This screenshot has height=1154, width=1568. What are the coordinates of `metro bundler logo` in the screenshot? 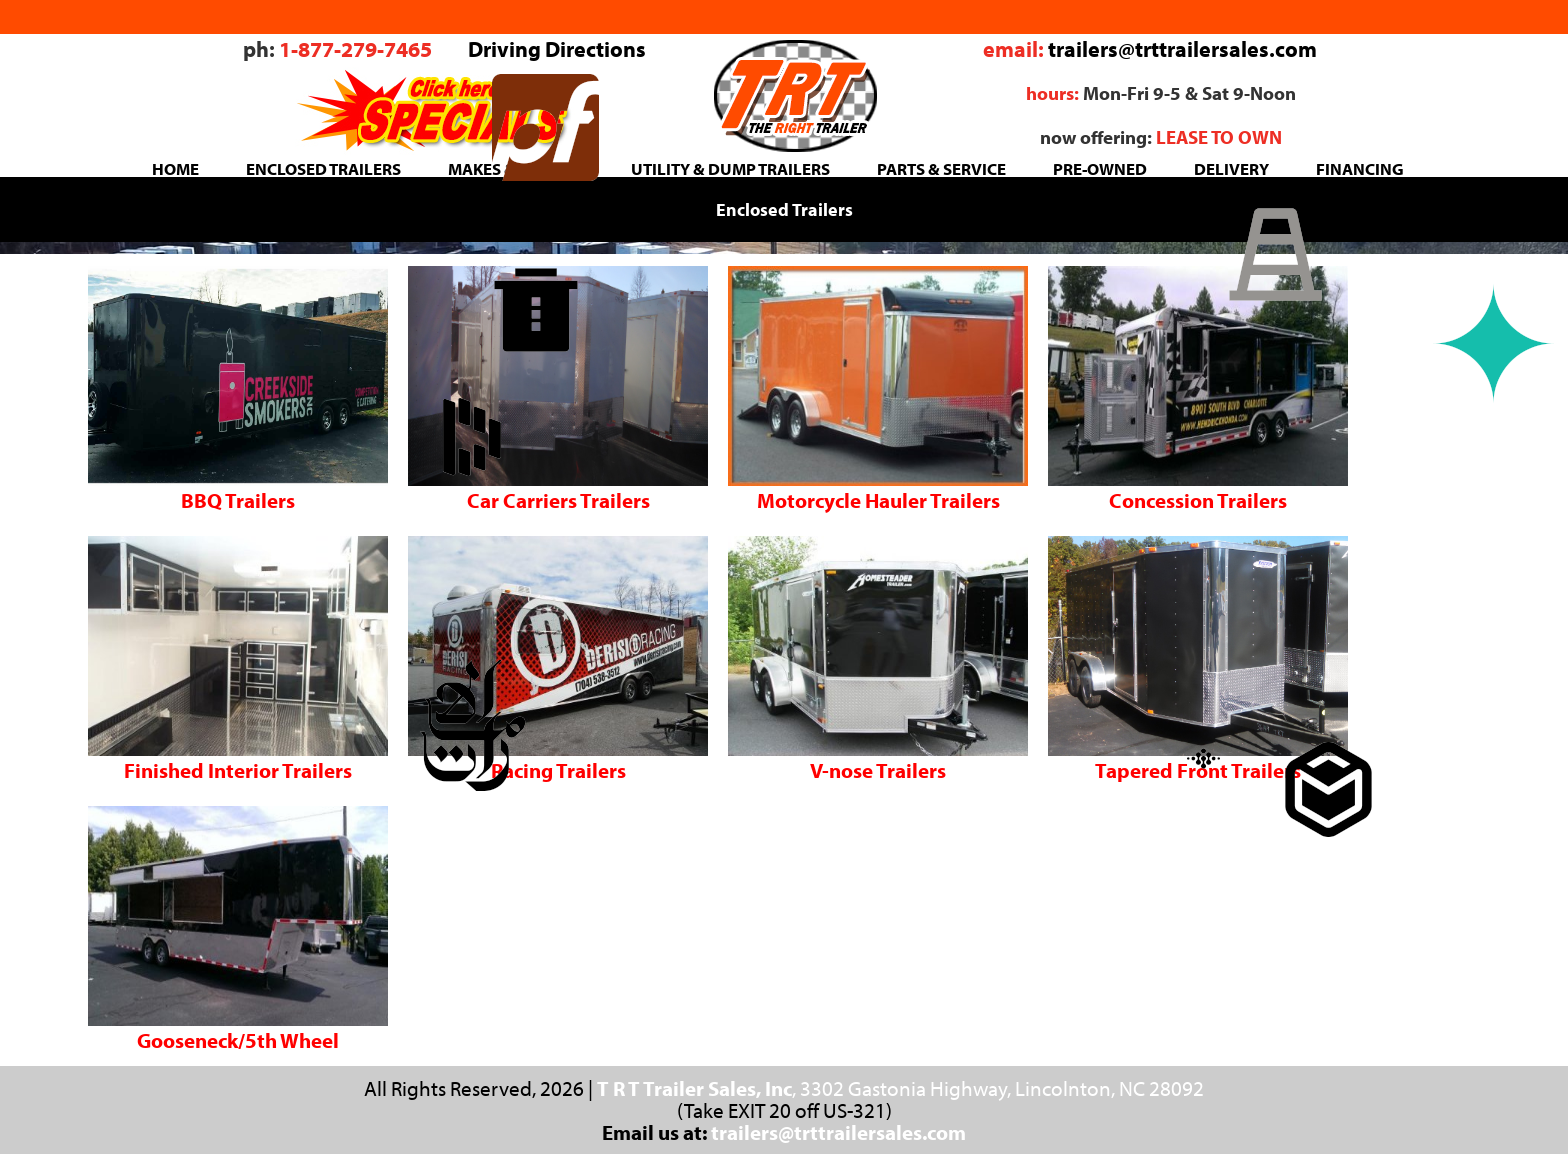 It's located at (1328, 789).